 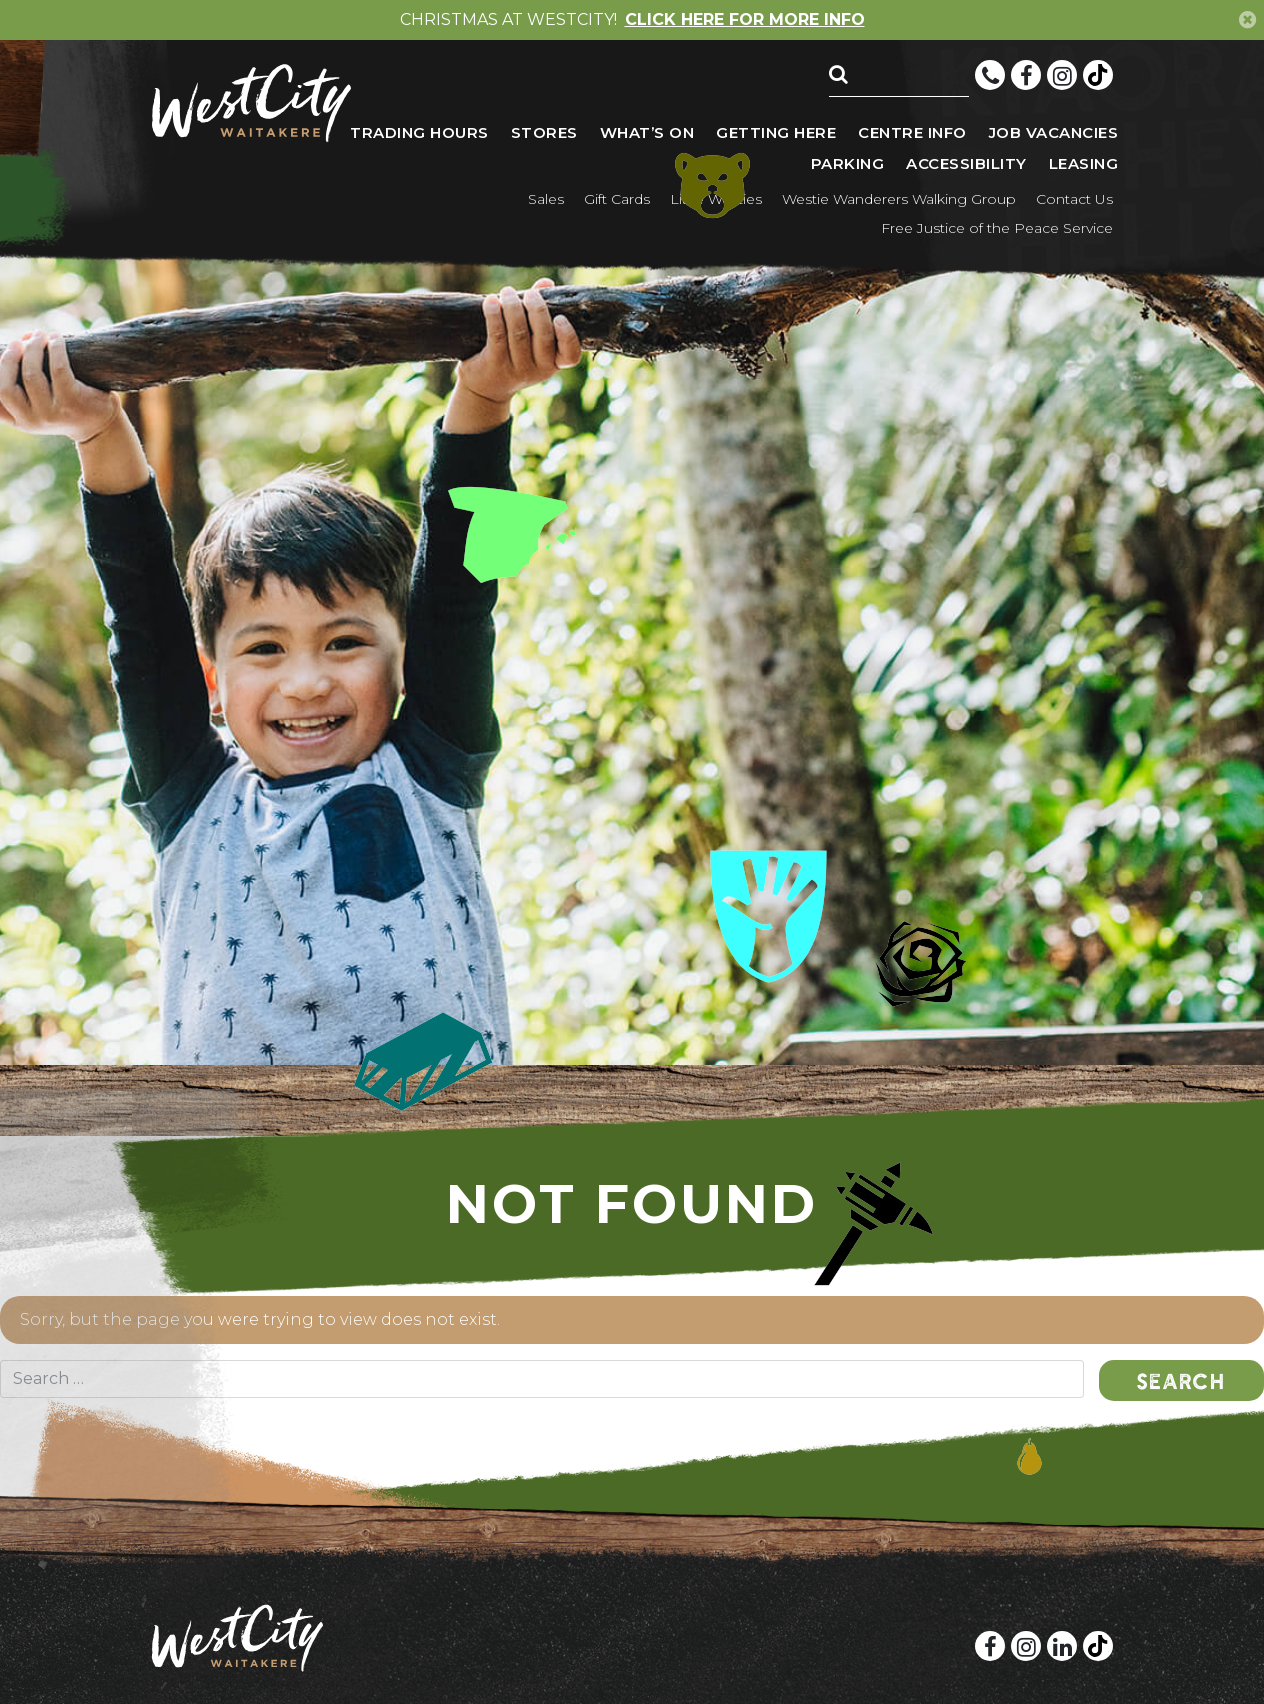 What do you see at coordinates (920, 962) in the screenshot?
I see `indicates empty state or no results found` at bounding box center [920, 962].